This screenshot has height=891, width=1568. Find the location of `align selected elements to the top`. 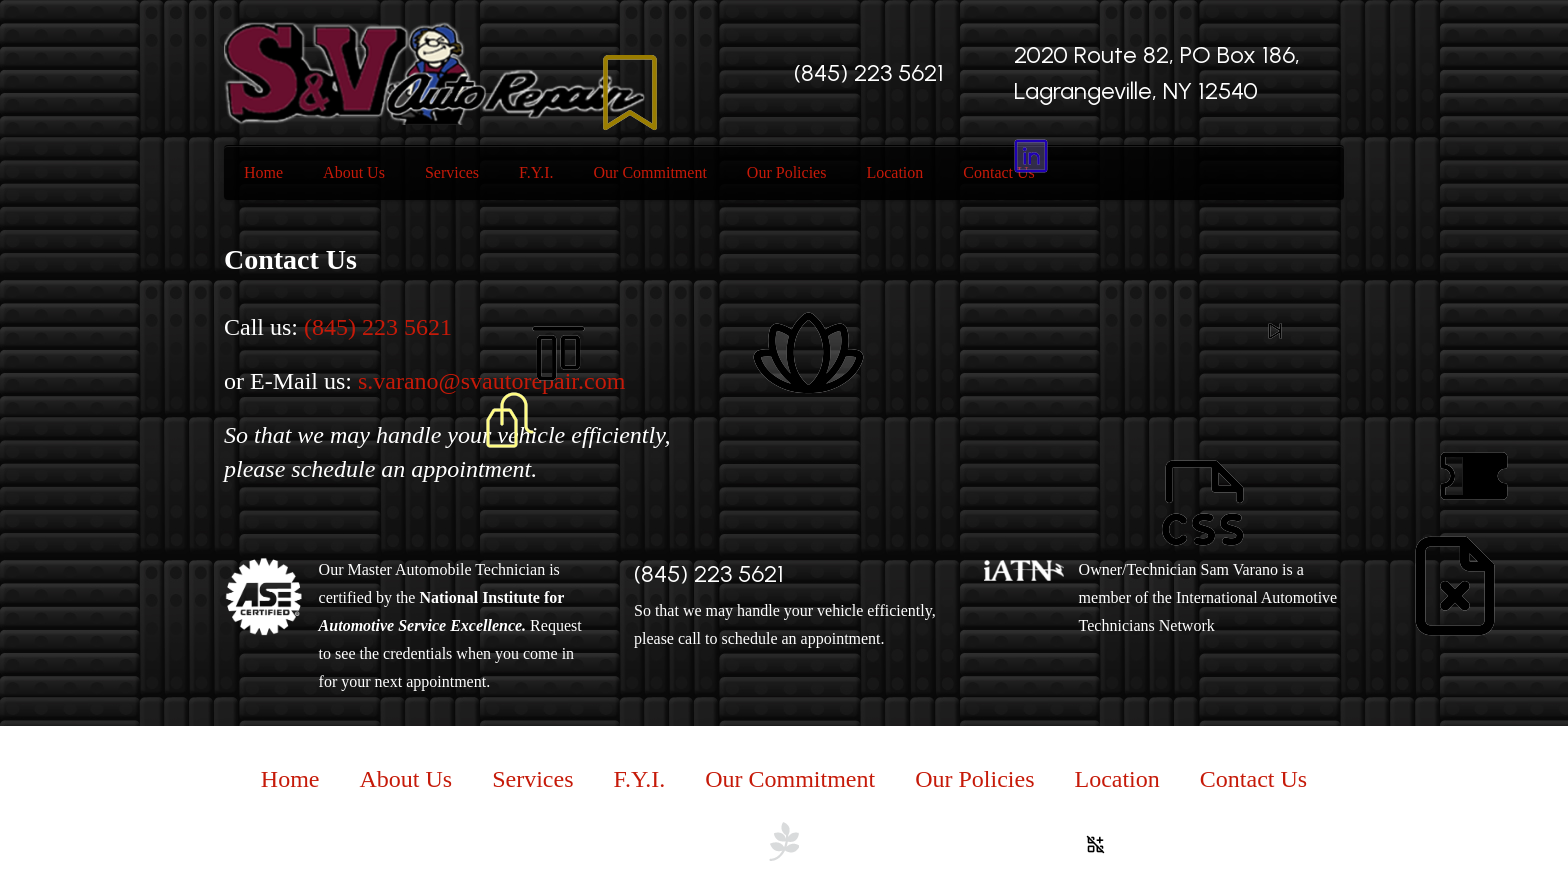

align selected elements to the top is located at coordinates (558, 352).